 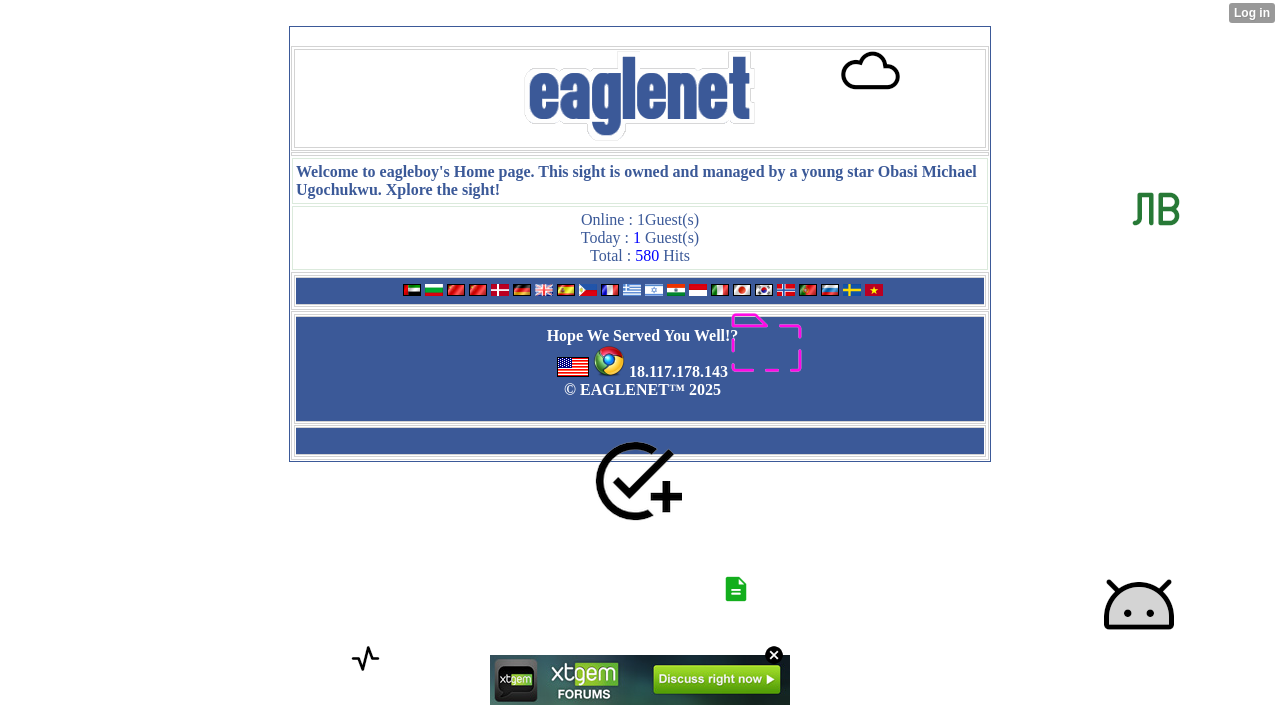 I want to click on view document contents, so click(x=736, y=589).